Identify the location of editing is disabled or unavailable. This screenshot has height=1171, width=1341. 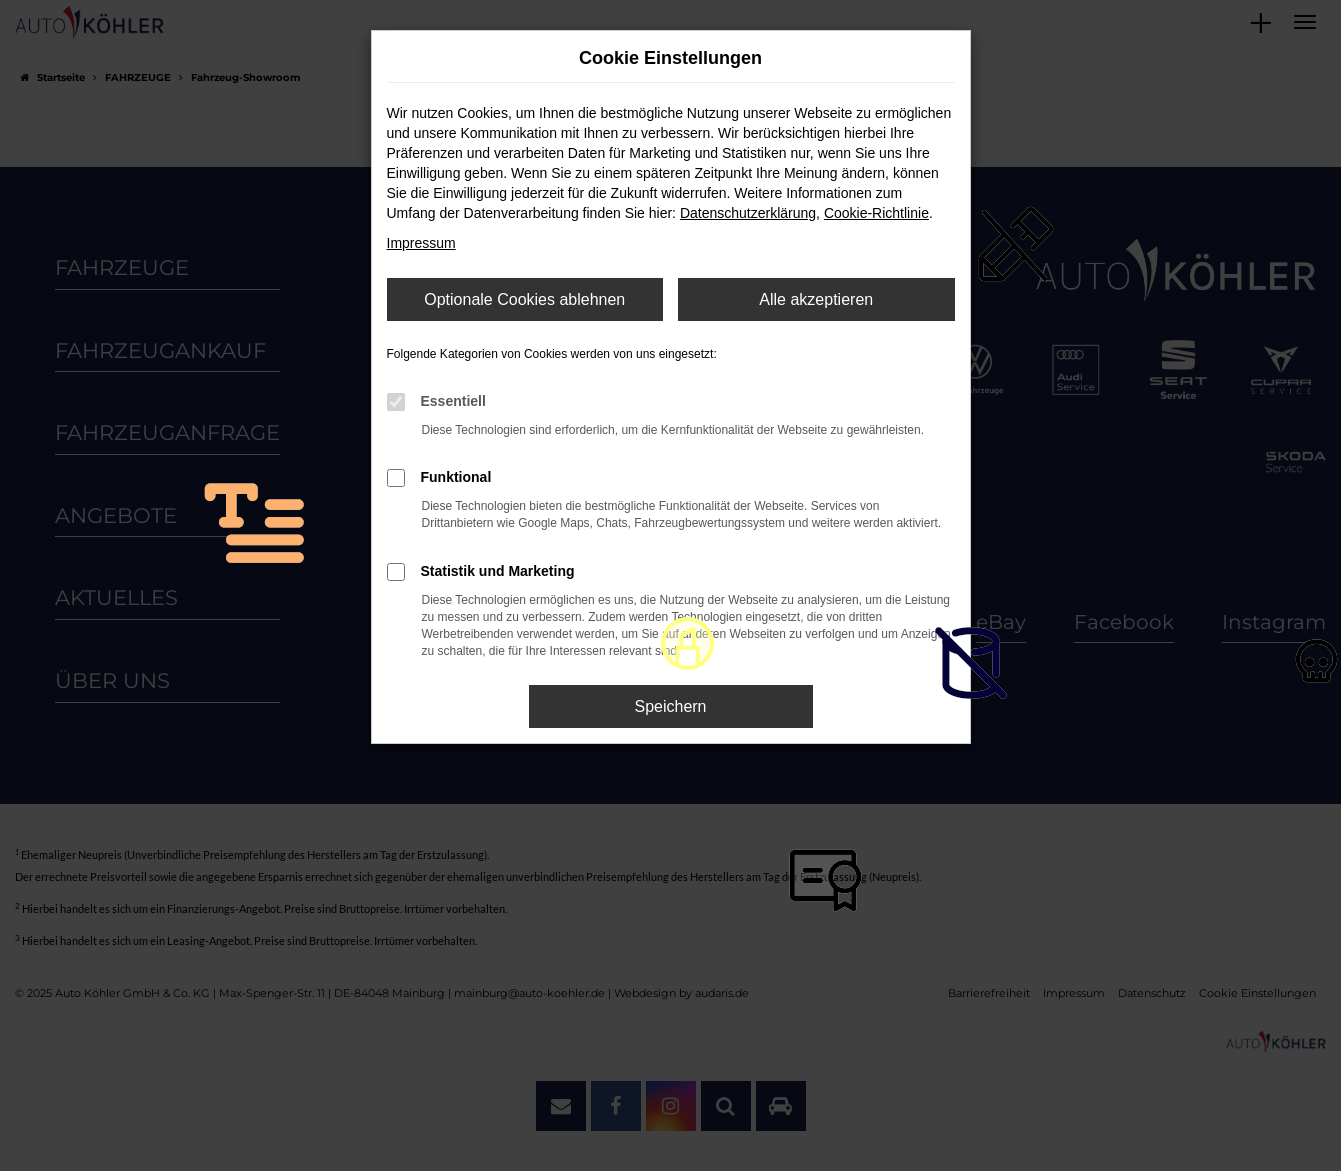
(1014, 245).